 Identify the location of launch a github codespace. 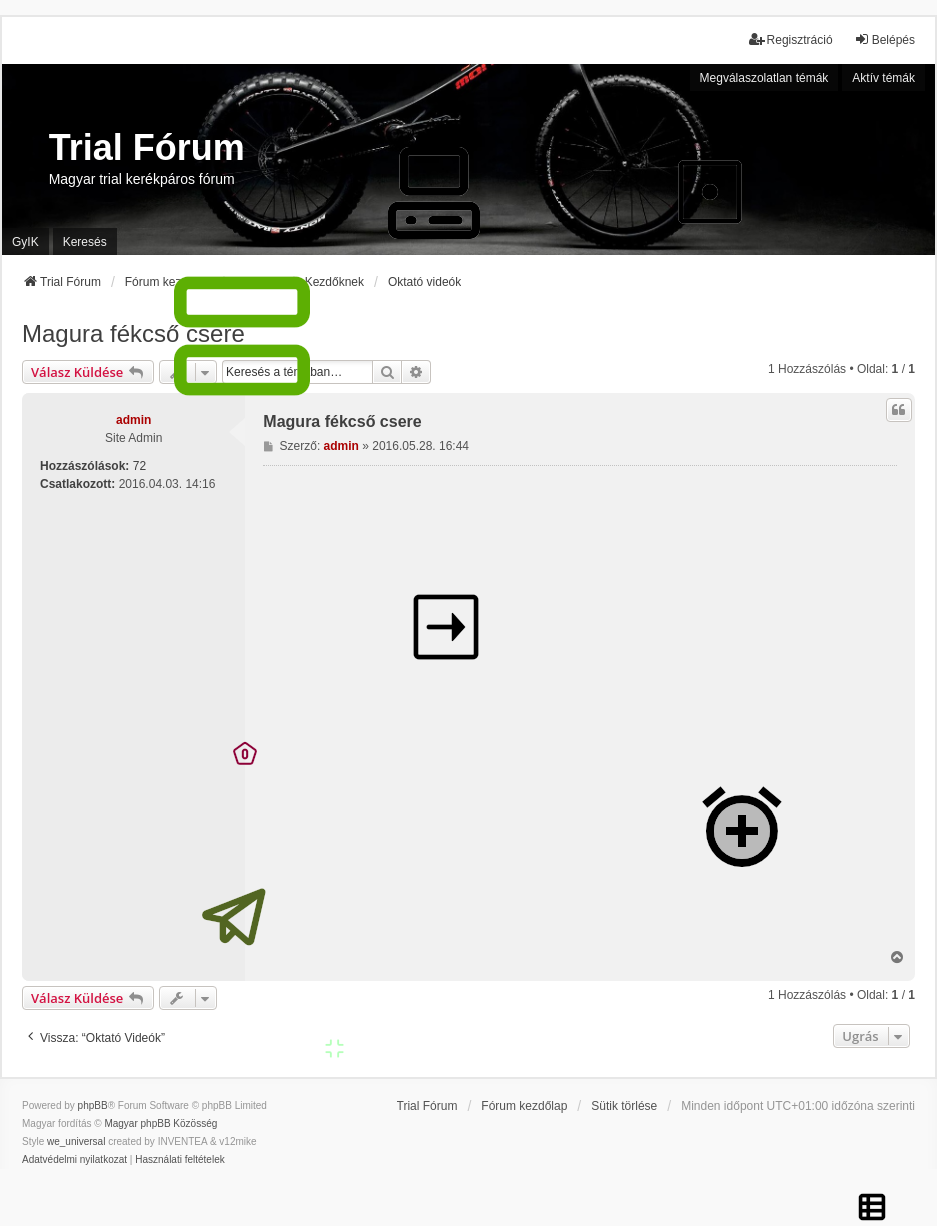
(434, 193).